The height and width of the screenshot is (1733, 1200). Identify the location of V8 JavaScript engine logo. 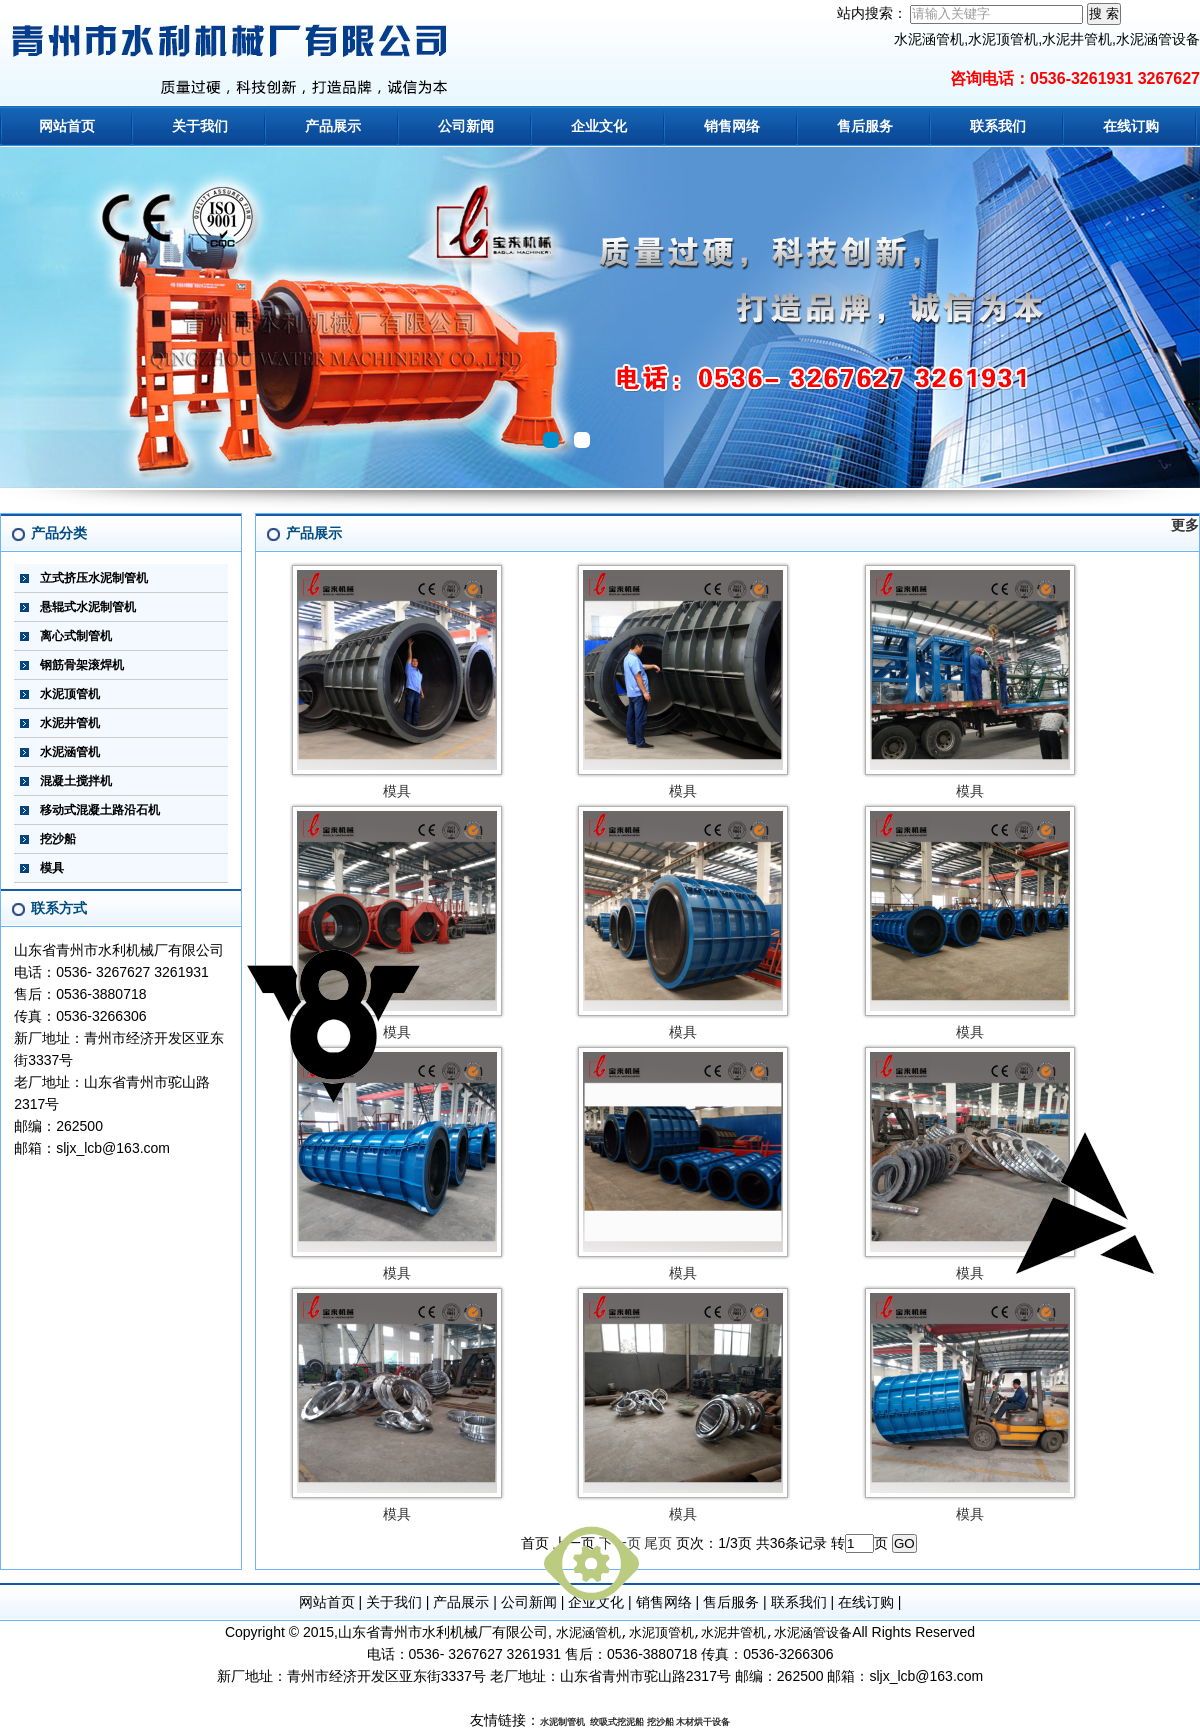
(333, 1026).